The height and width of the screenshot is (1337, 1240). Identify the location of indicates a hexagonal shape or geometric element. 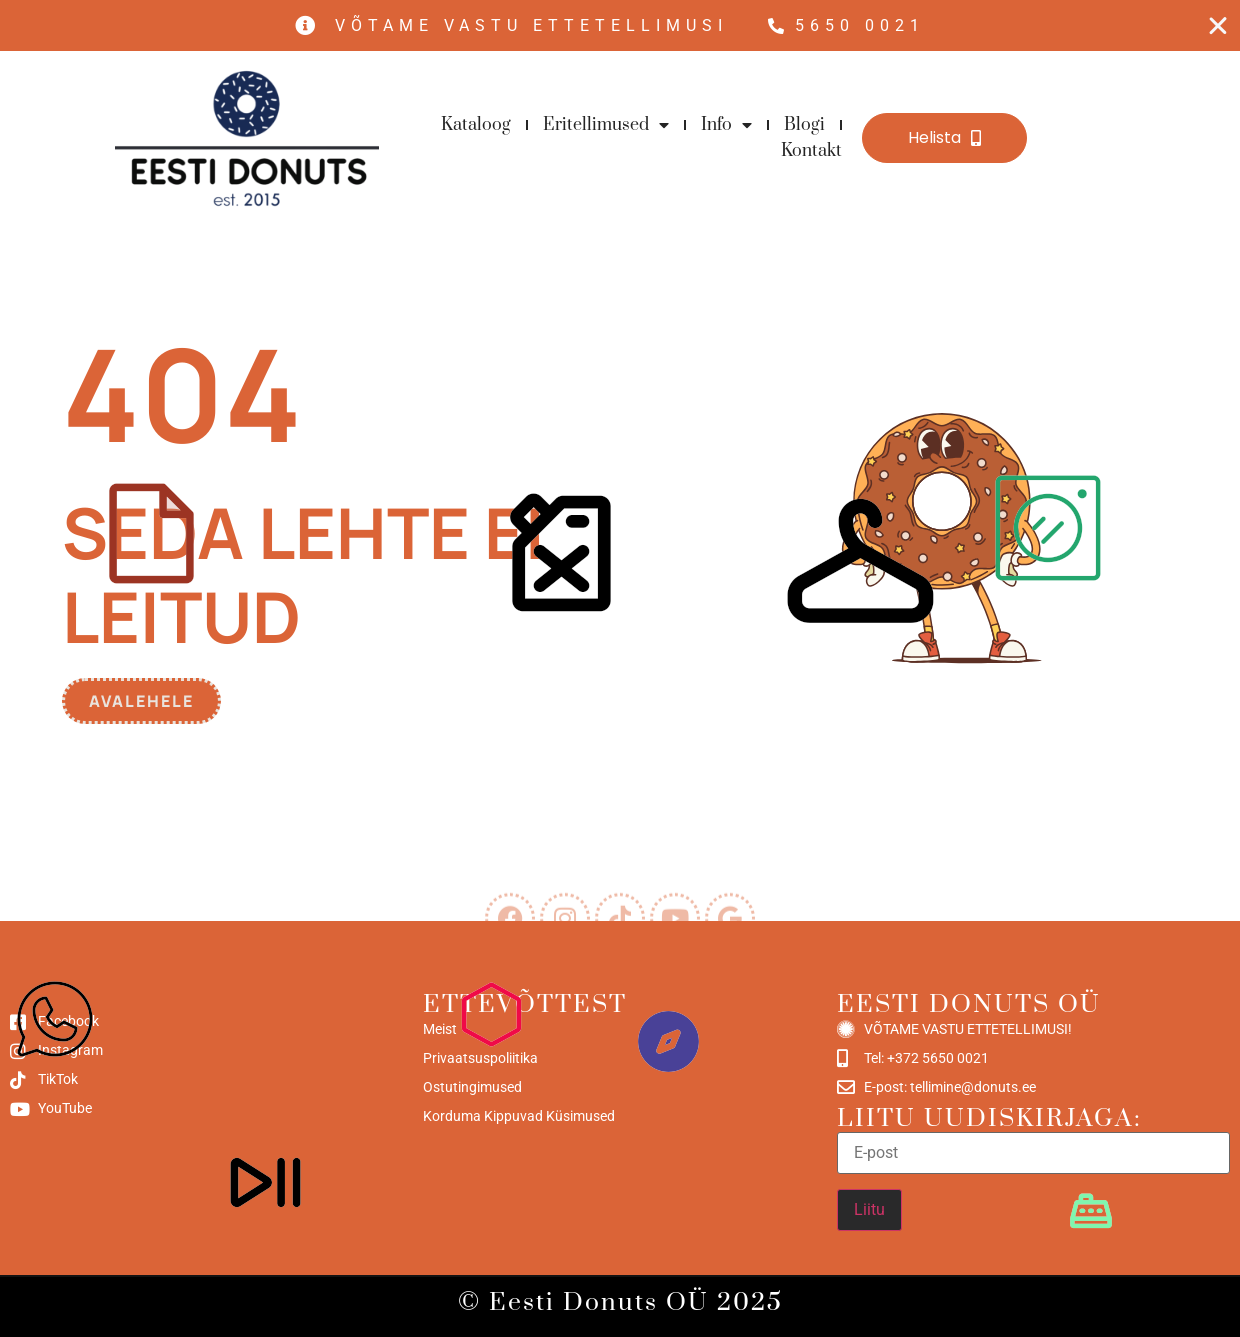
(491, 1014).